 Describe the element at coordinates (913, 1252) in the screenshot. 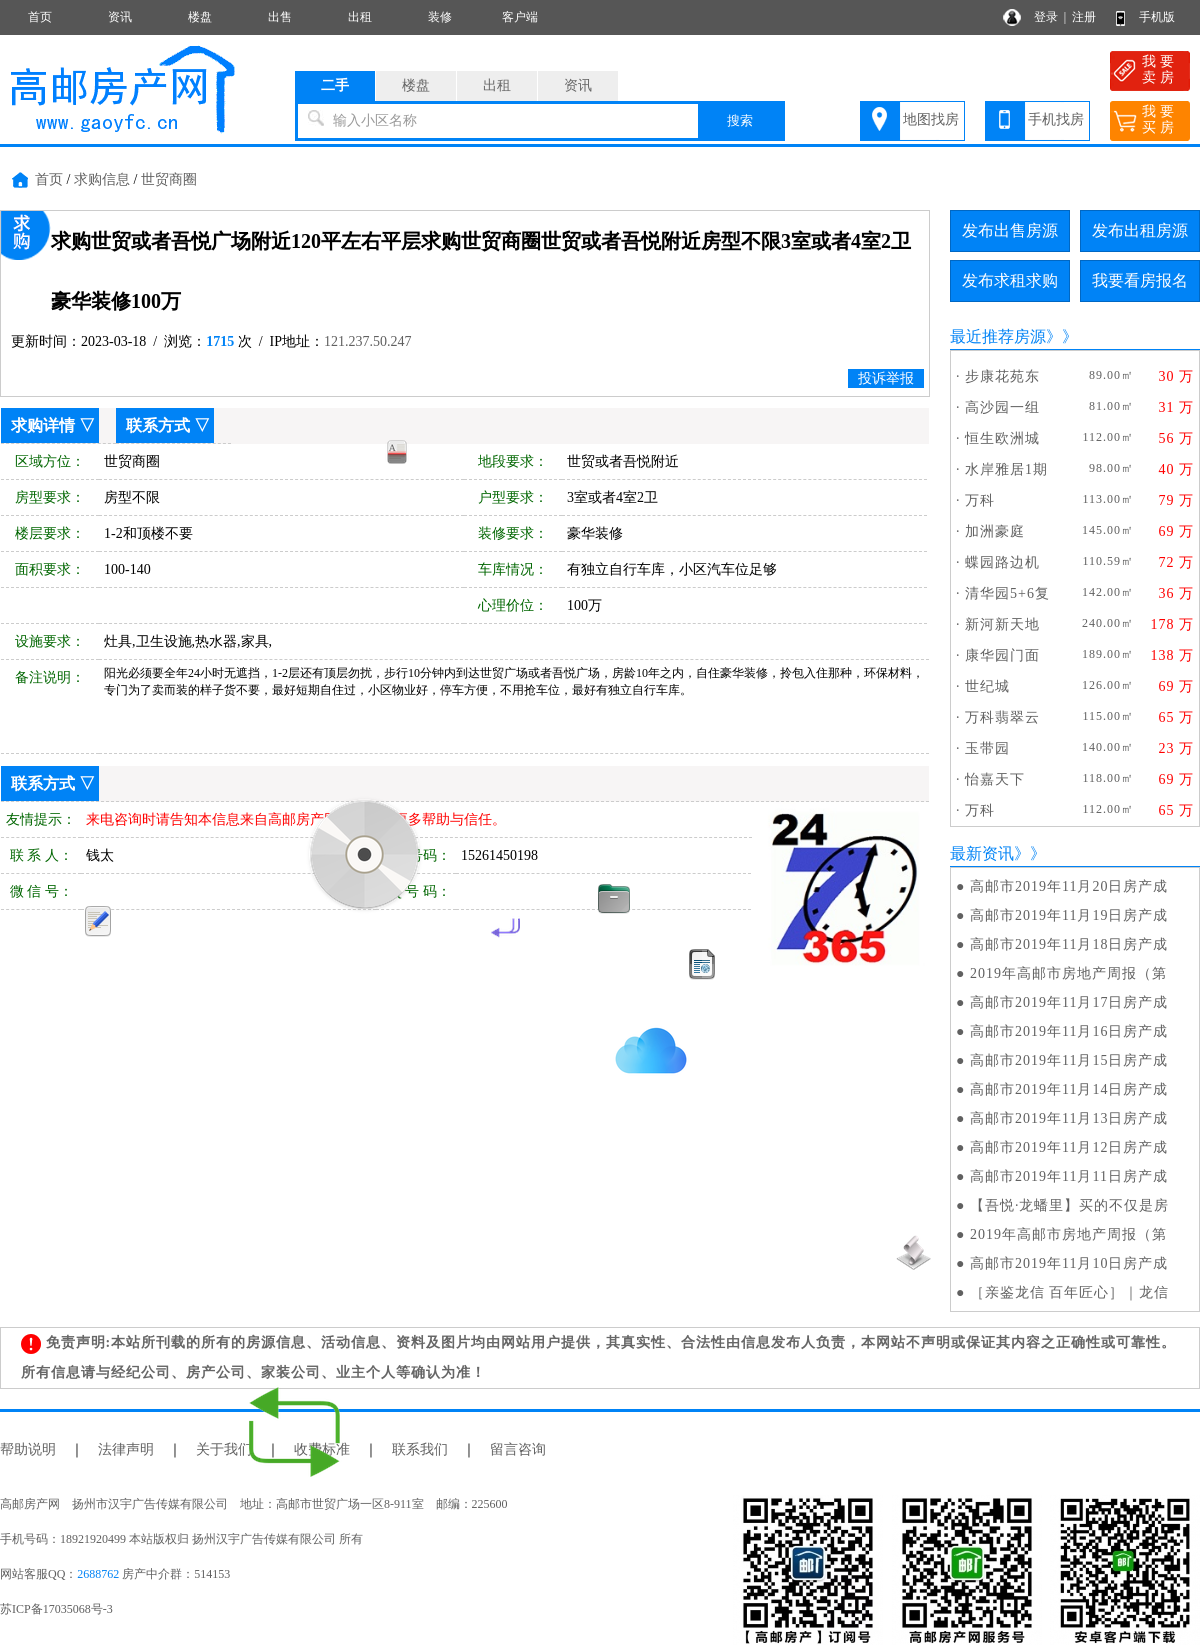

I see `access the script menu application` at that location.